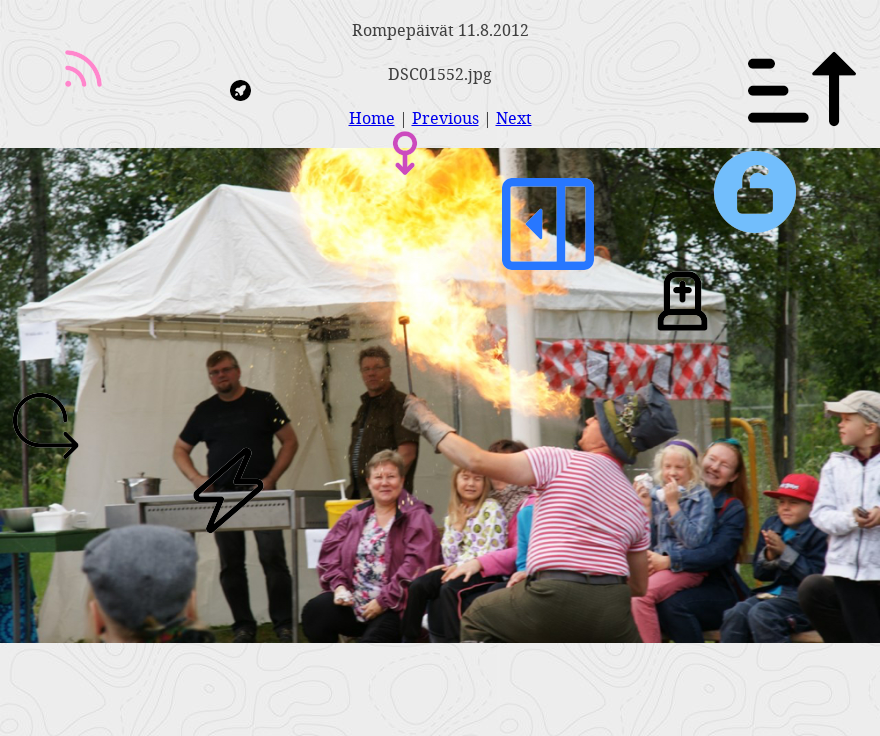 This screenshot has height=736, width=880. What do you see at coordinates (240, 90) in the screenshot?
I see `boost or promote a post in your feed` at bounding box center [240, 90].